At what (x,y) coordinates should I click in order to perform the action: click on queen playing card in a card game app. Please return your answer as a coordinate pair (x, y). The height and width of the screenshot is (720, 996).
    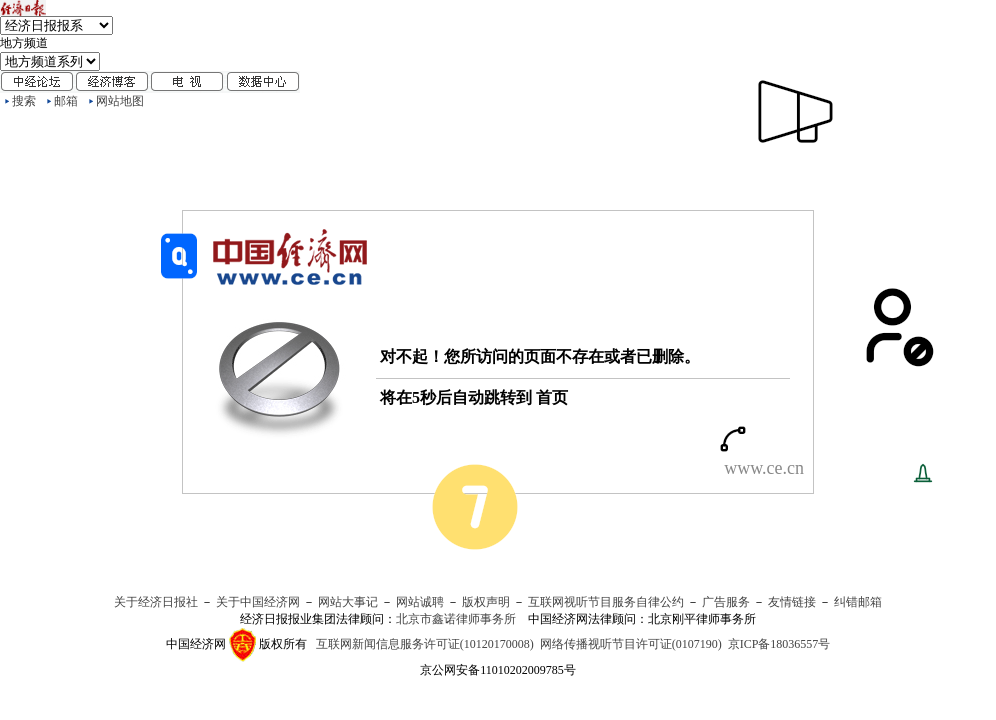
    Looking at the image, I should click on (179, 256).